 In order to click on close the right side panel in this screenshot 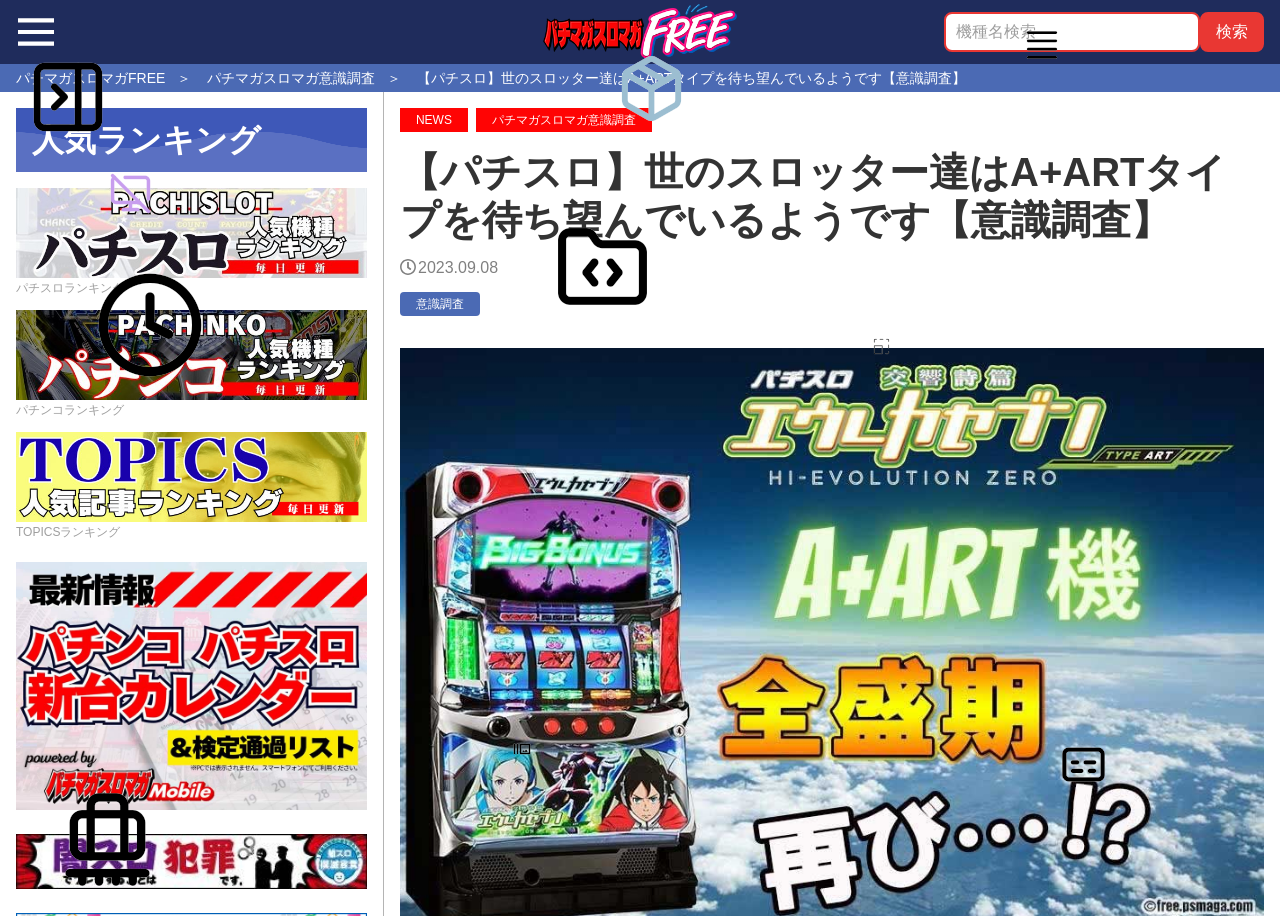, I will do `click(68, 97)`.